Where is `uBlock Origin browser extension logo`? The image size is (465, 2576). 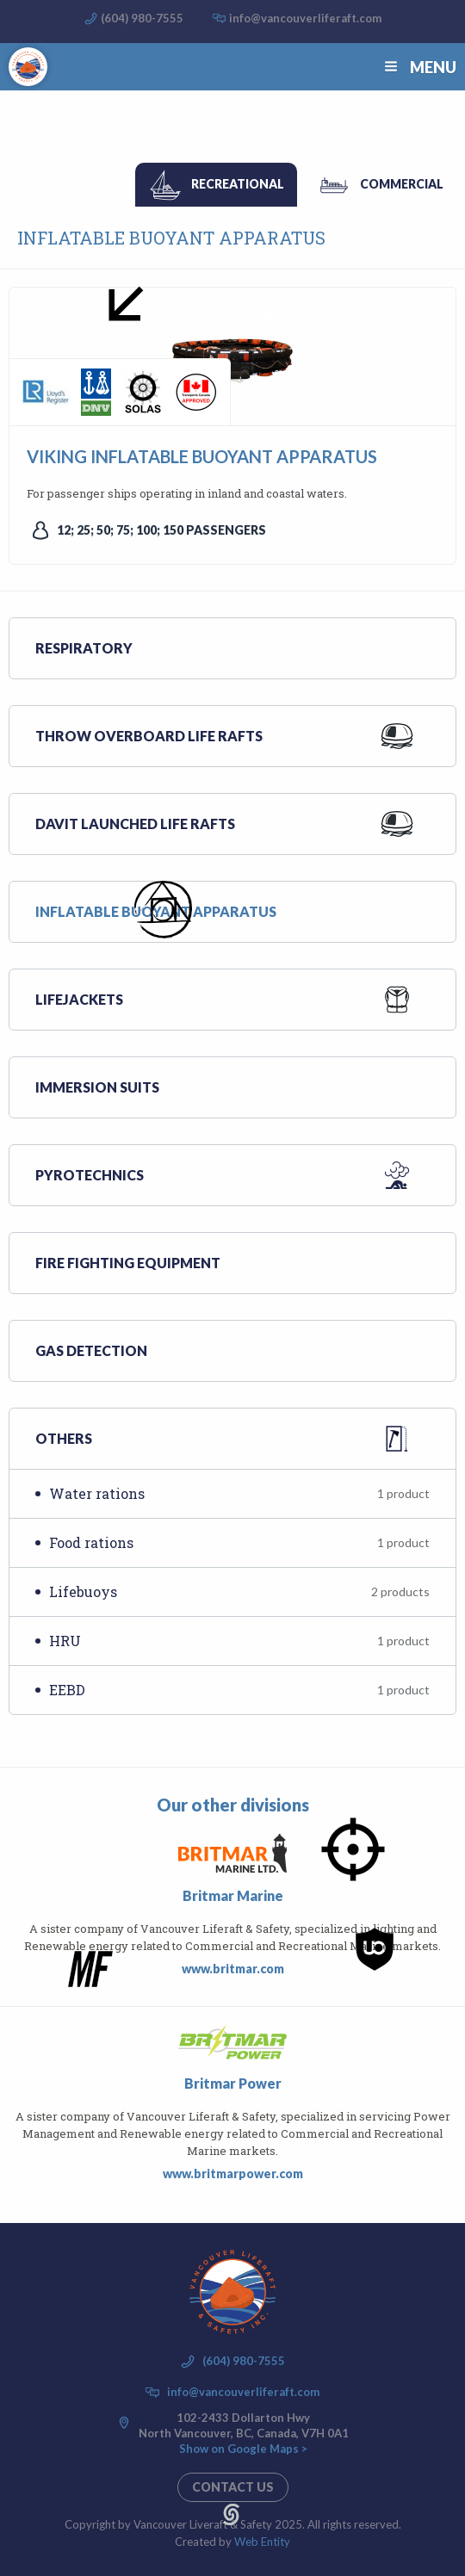
uBlock Origin browser extension logo is located at coordinates (375, 1949).